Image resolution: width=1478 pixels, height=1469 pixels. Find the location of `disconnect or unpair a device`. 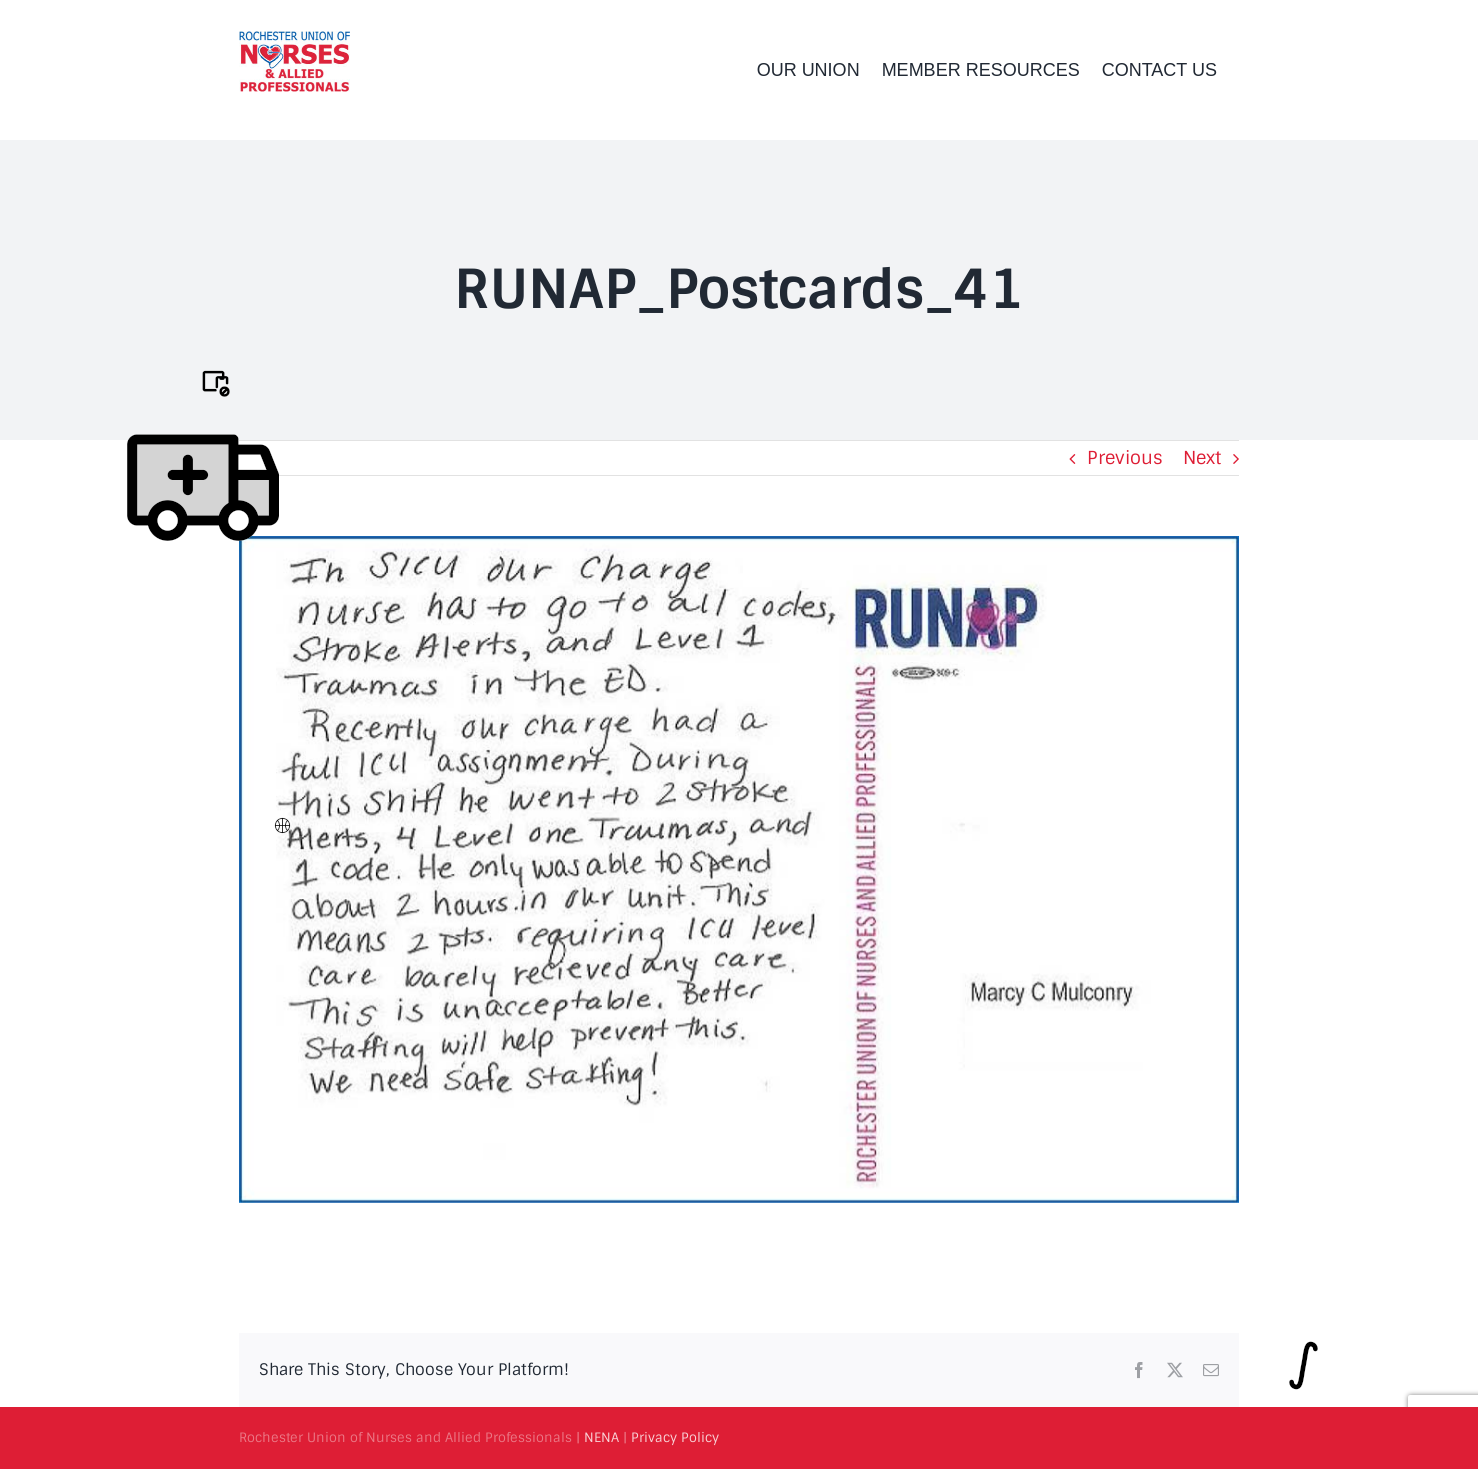

disconnect or unpair a device is located at coordinates (215, 382).